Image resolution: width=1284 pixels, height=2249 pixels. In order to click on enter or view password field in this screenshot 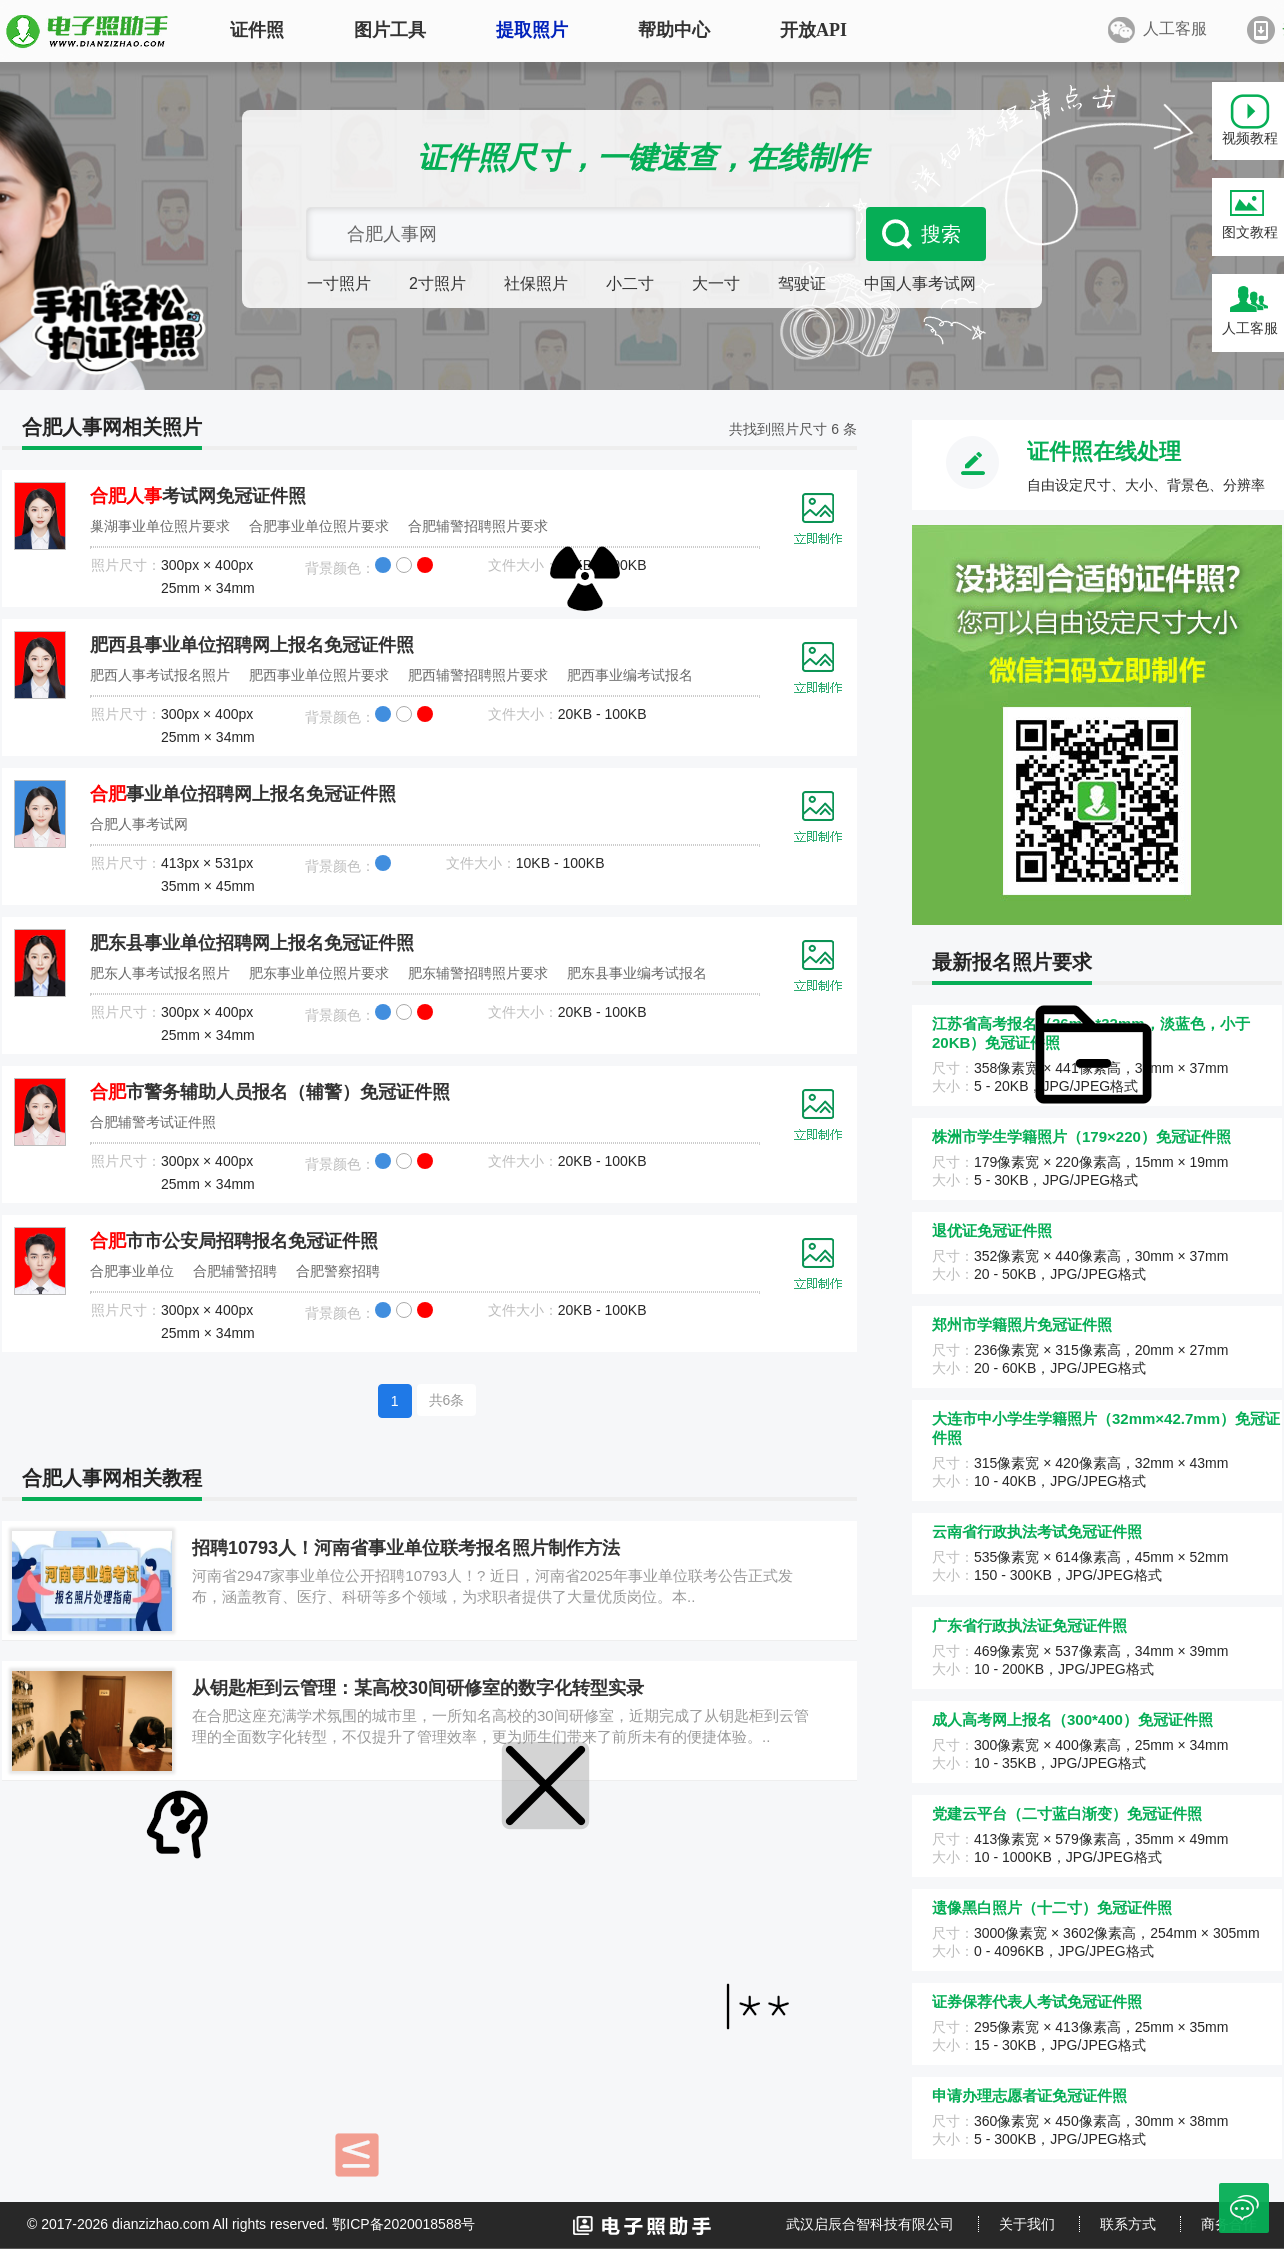, I will do `click(754, 2006)`.